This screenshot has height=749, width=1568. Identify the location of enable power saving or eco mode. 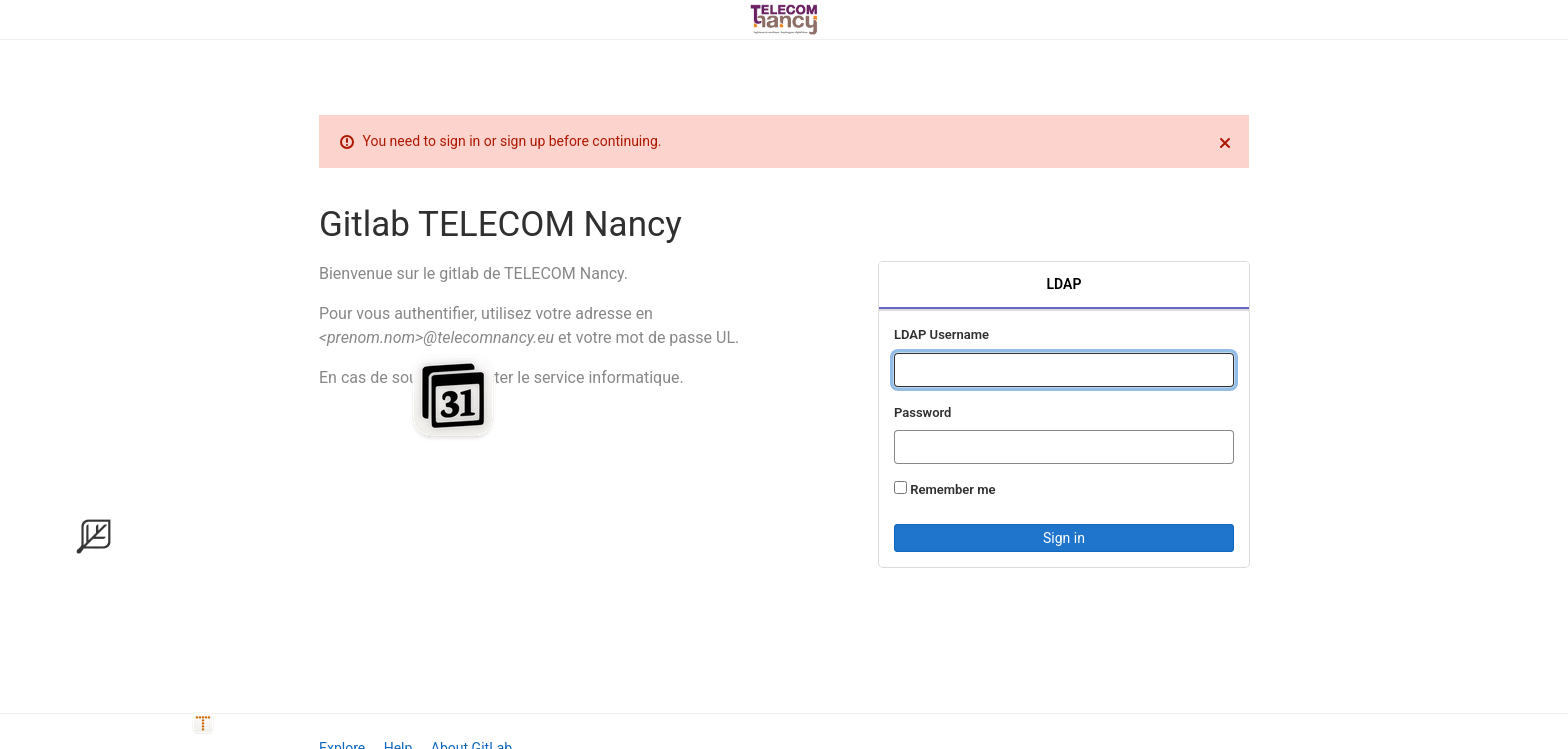
(93, 536).